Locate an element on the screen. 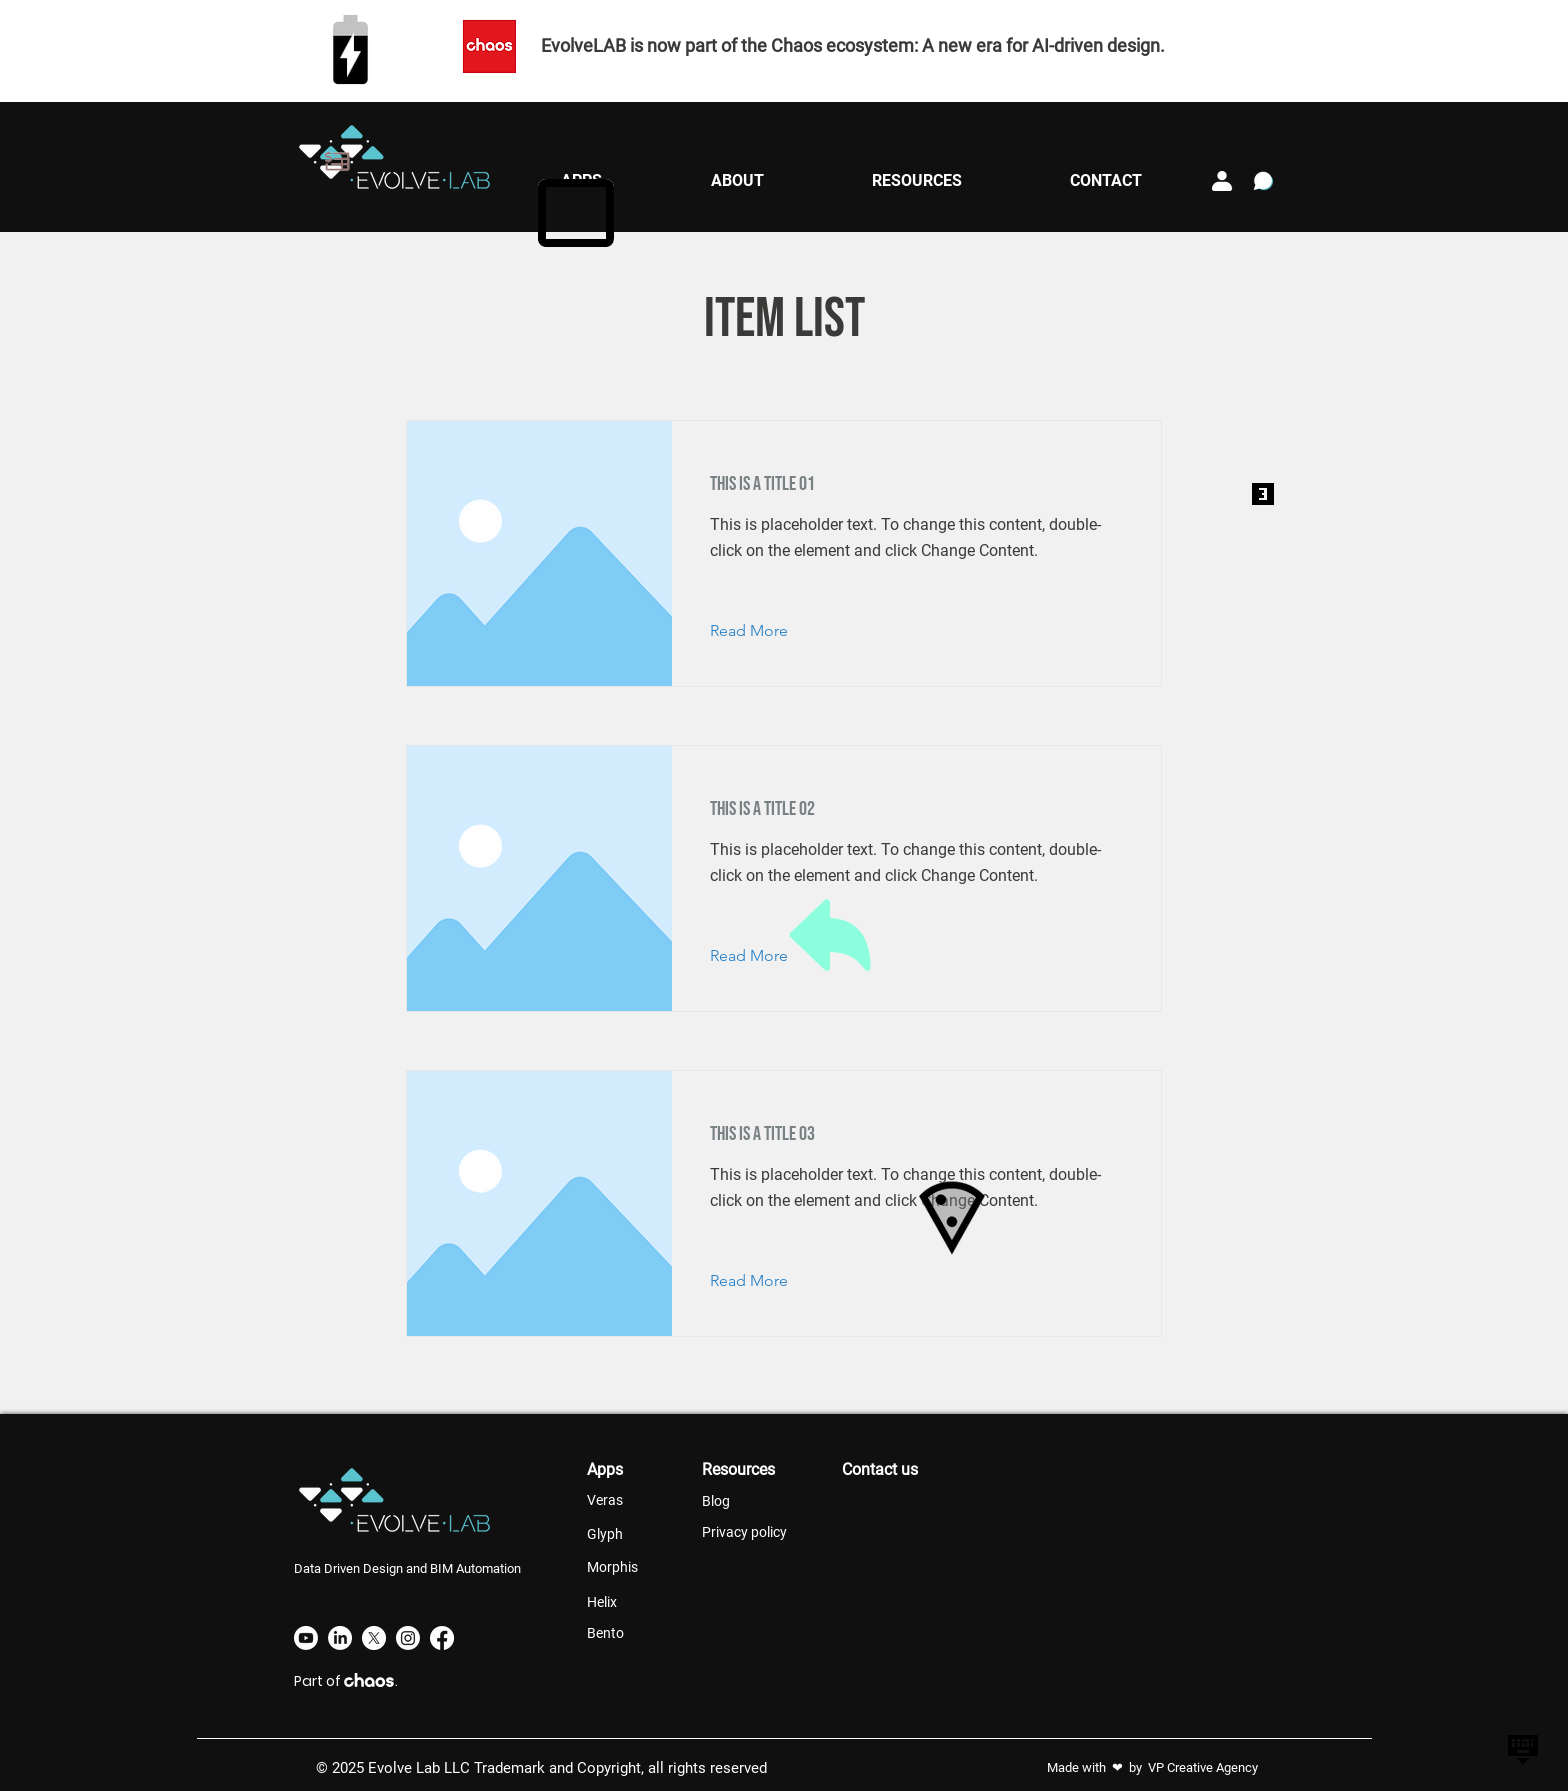  hide the on-screen keyboard is located at coordinates (1523, 1748).